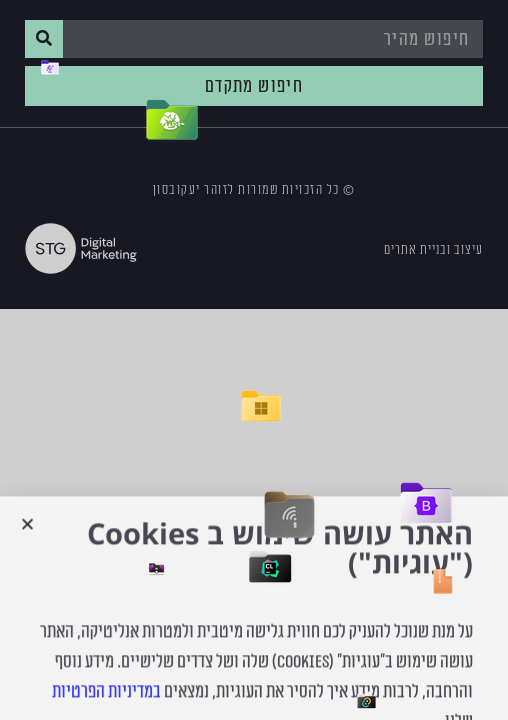  Describe the element at coordinates (443, 582) in the screenshot. I see `open a compressed archive file` at that location.